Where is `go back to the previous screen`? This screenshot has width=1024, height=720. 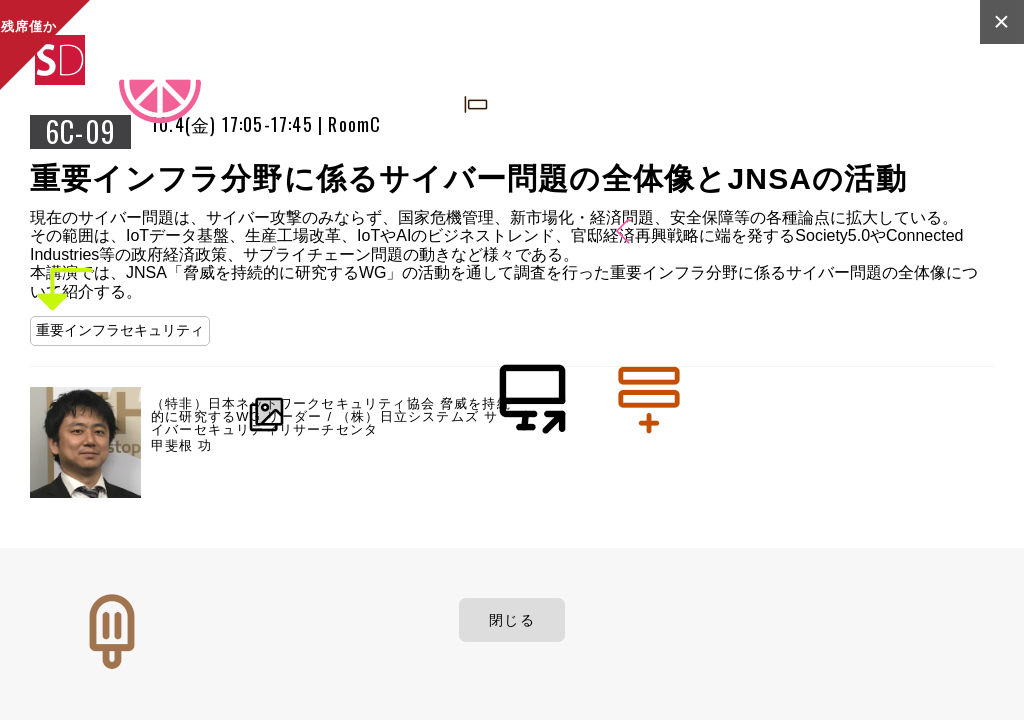
go back to the previous screen is located at coordinates (624, 231).